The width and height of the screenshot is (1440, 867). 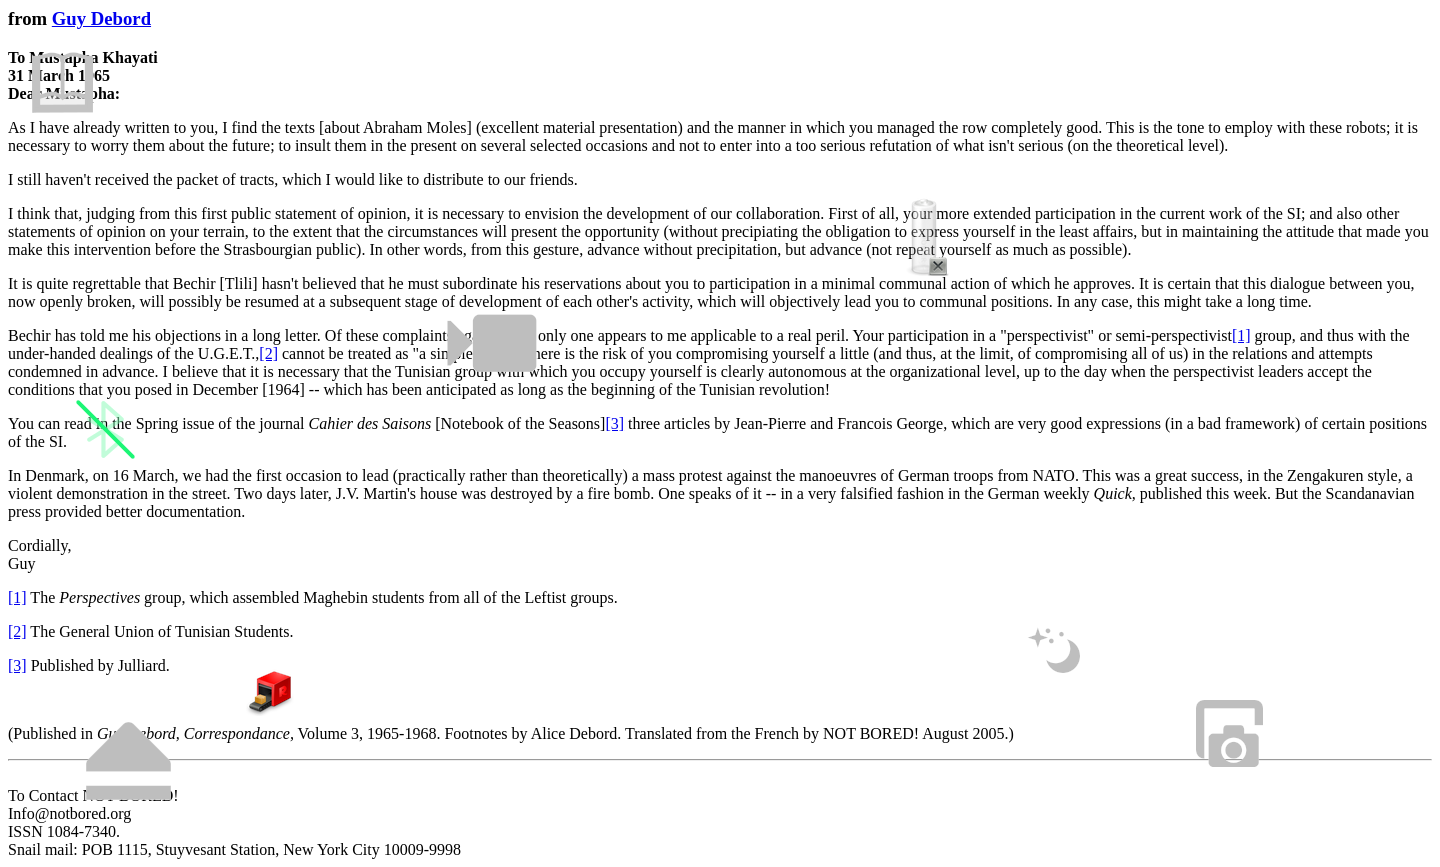 I want to click on open the dictionary application, so click(x=64, y=80).